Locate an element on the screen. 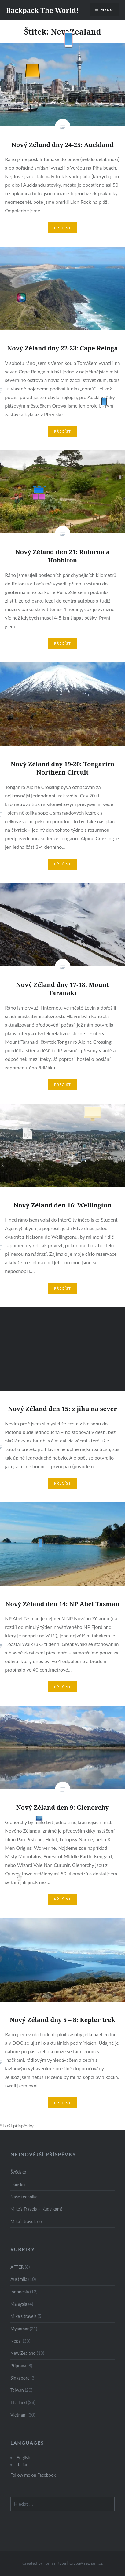  a mobipocket ebook file is located at coordinates (27, 1134).